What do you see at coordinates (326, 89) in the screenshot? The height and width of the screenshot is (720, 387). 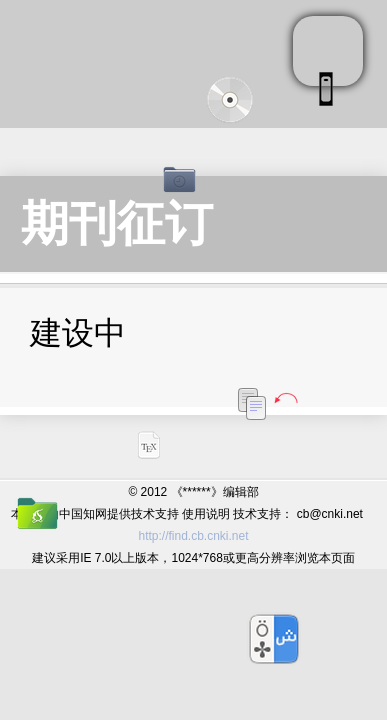 I see `view connected iPod Shuffle in sidebar` at bounding box center [326, 89].